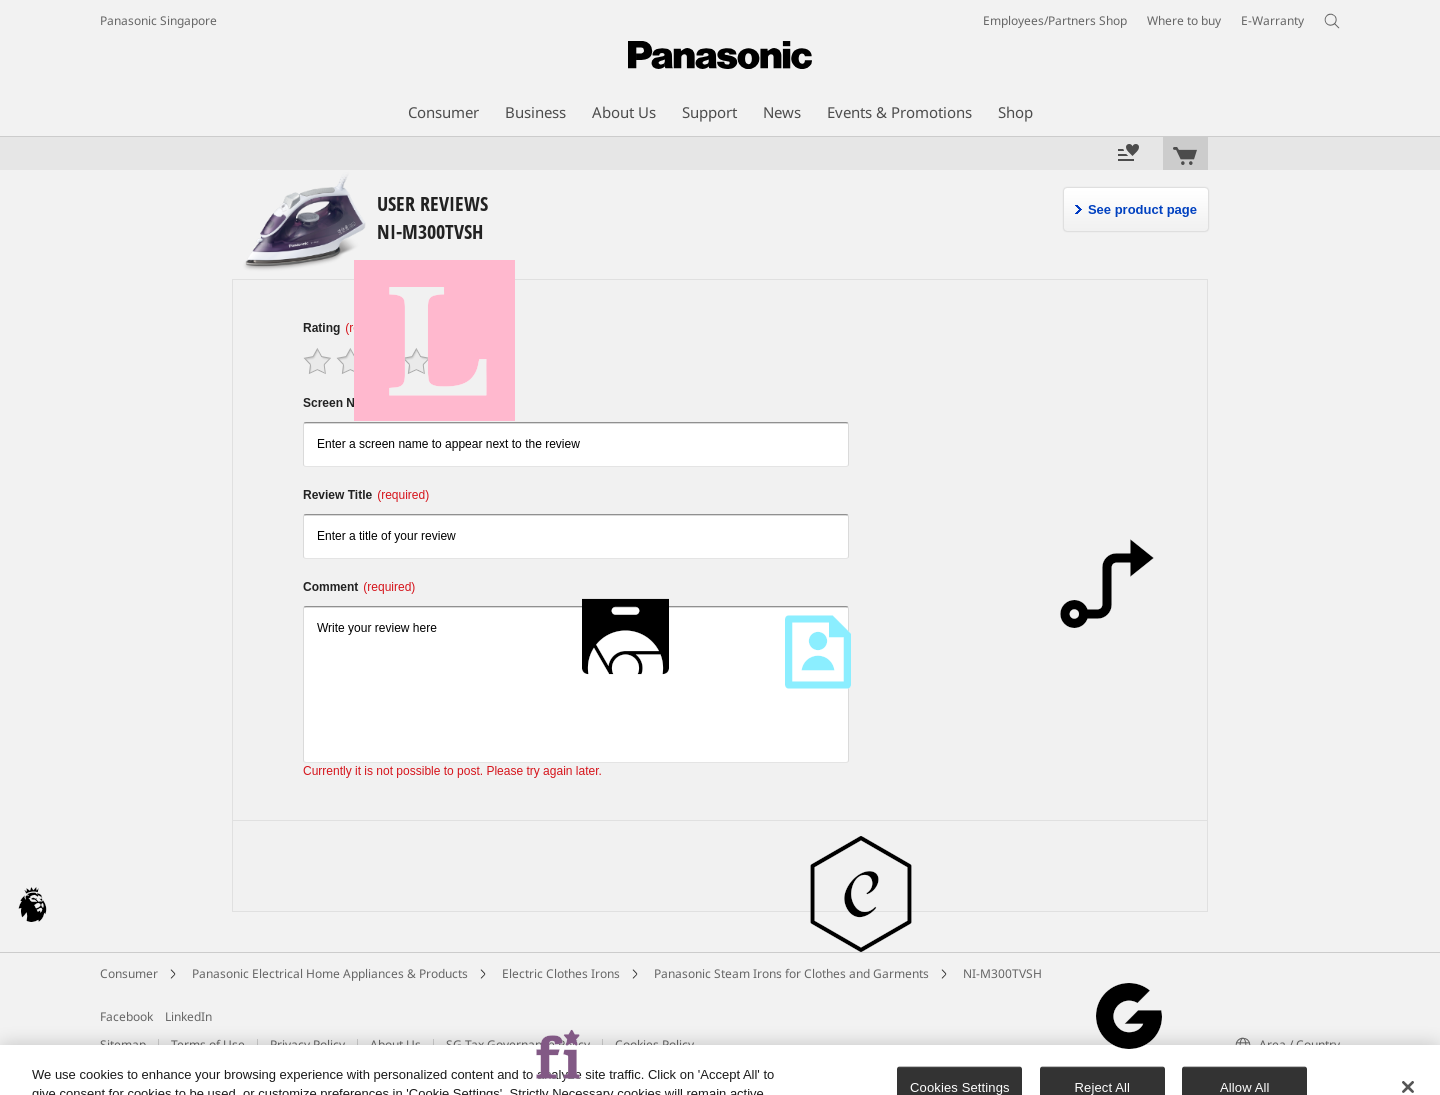 This screenshot has height=1095, width=1440. Describe the element at coordinates (818, 652) in the screenshot. I see `view user profile document` at that location.